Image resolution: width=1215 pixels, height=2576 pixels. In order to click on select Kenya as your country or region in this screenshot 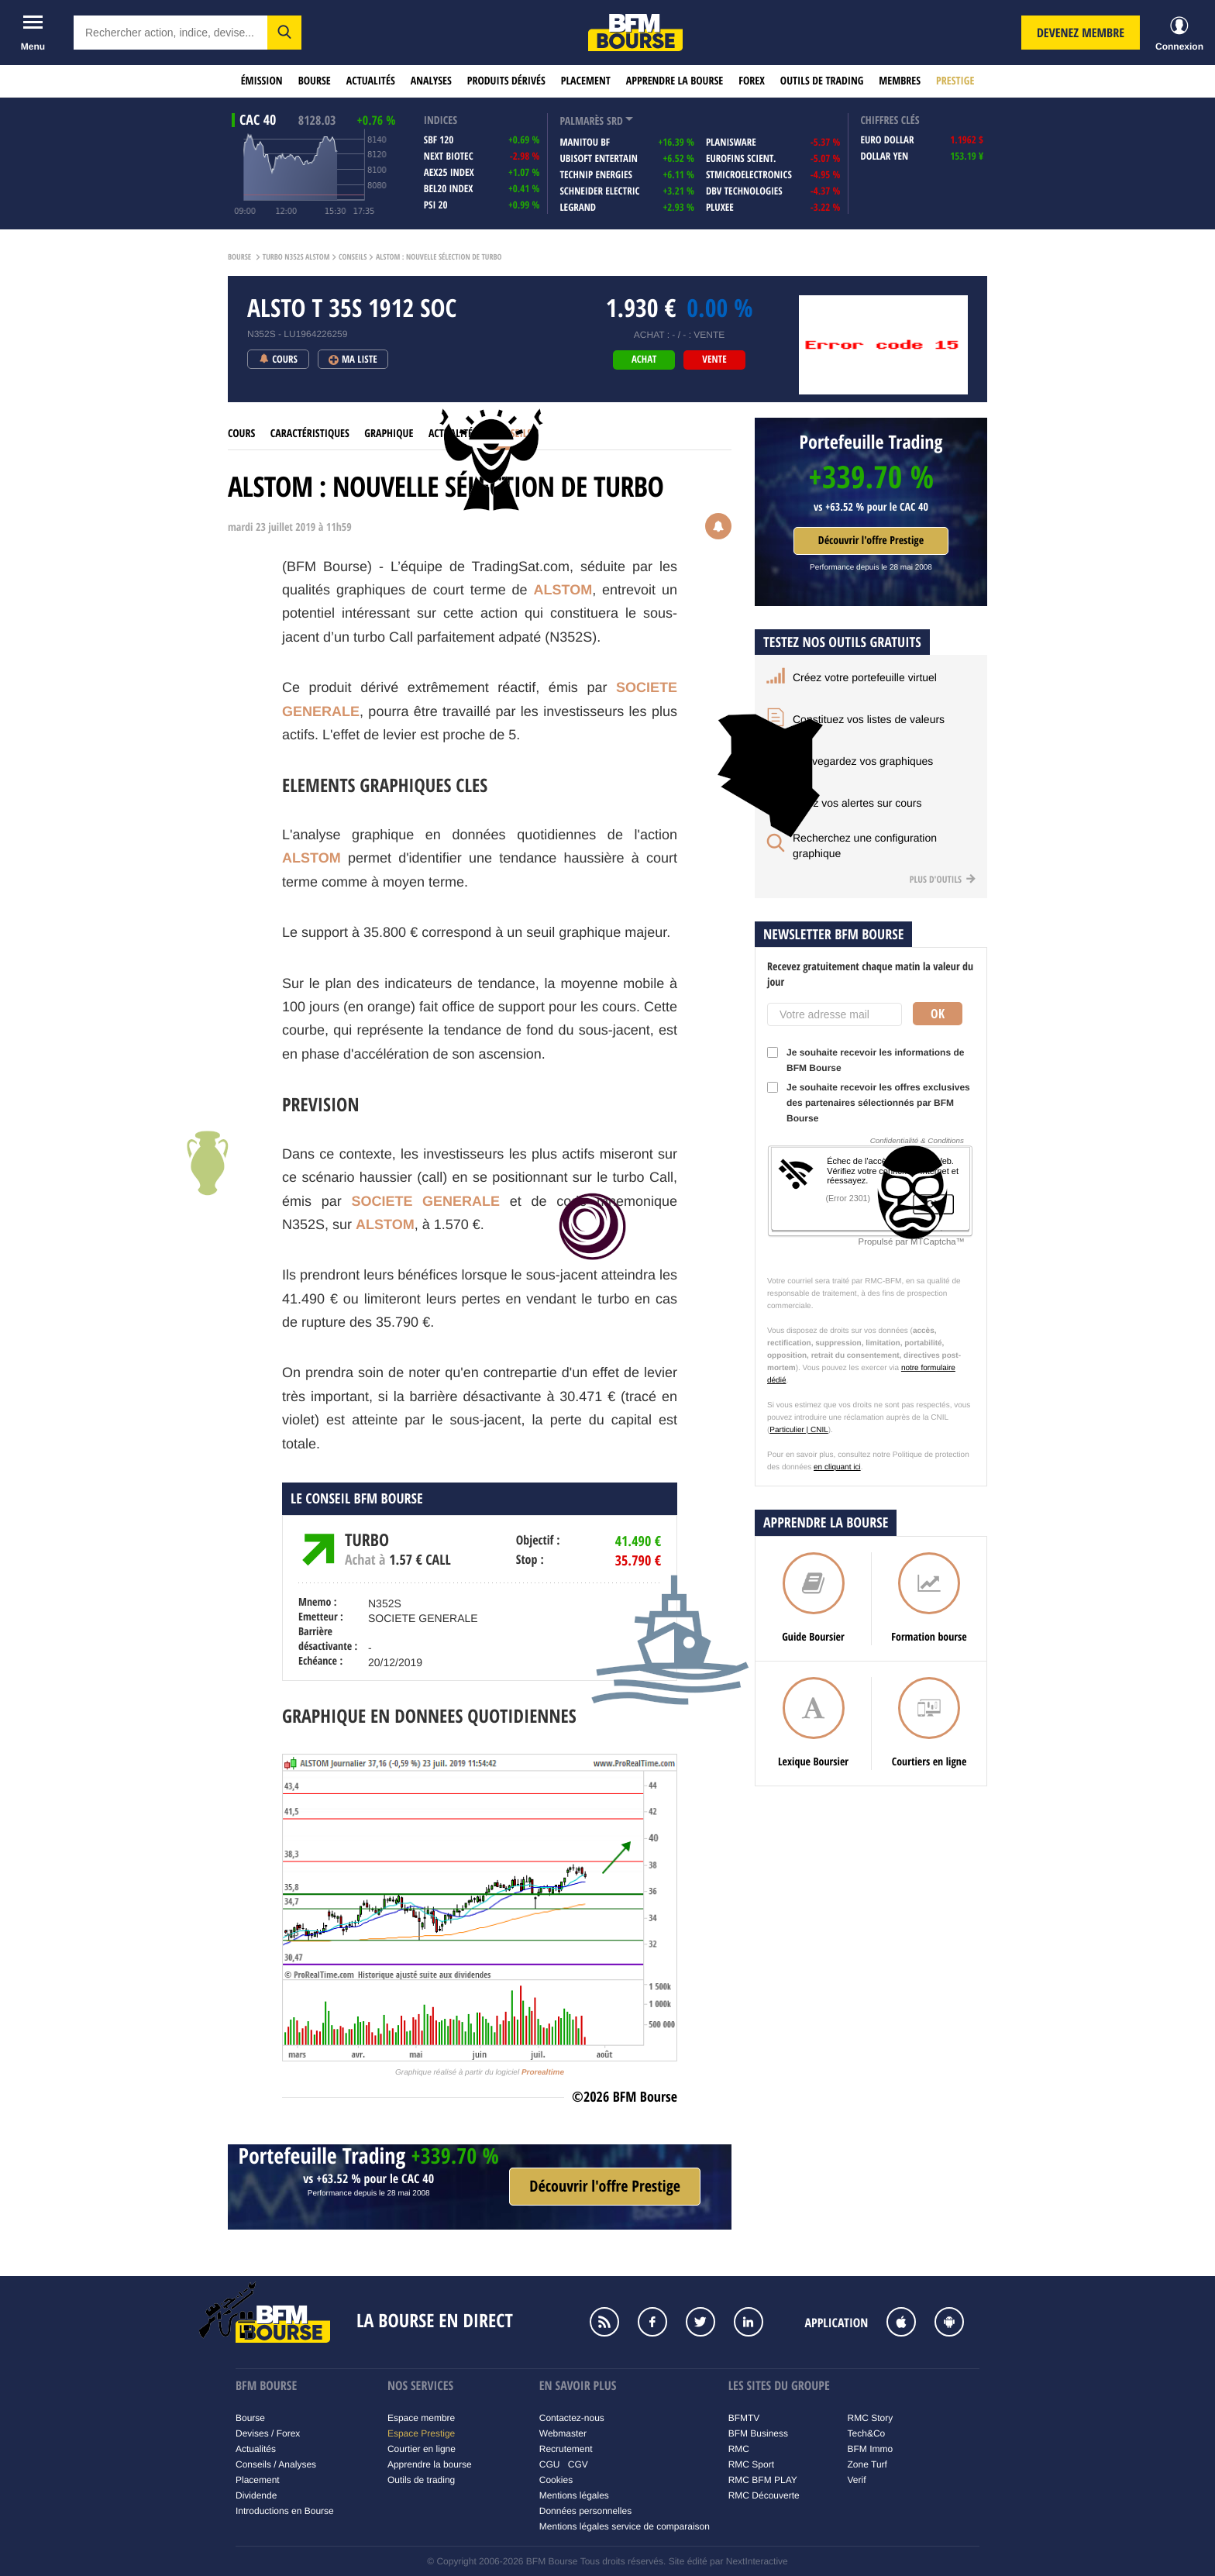, I will do `click(770, 776)`.